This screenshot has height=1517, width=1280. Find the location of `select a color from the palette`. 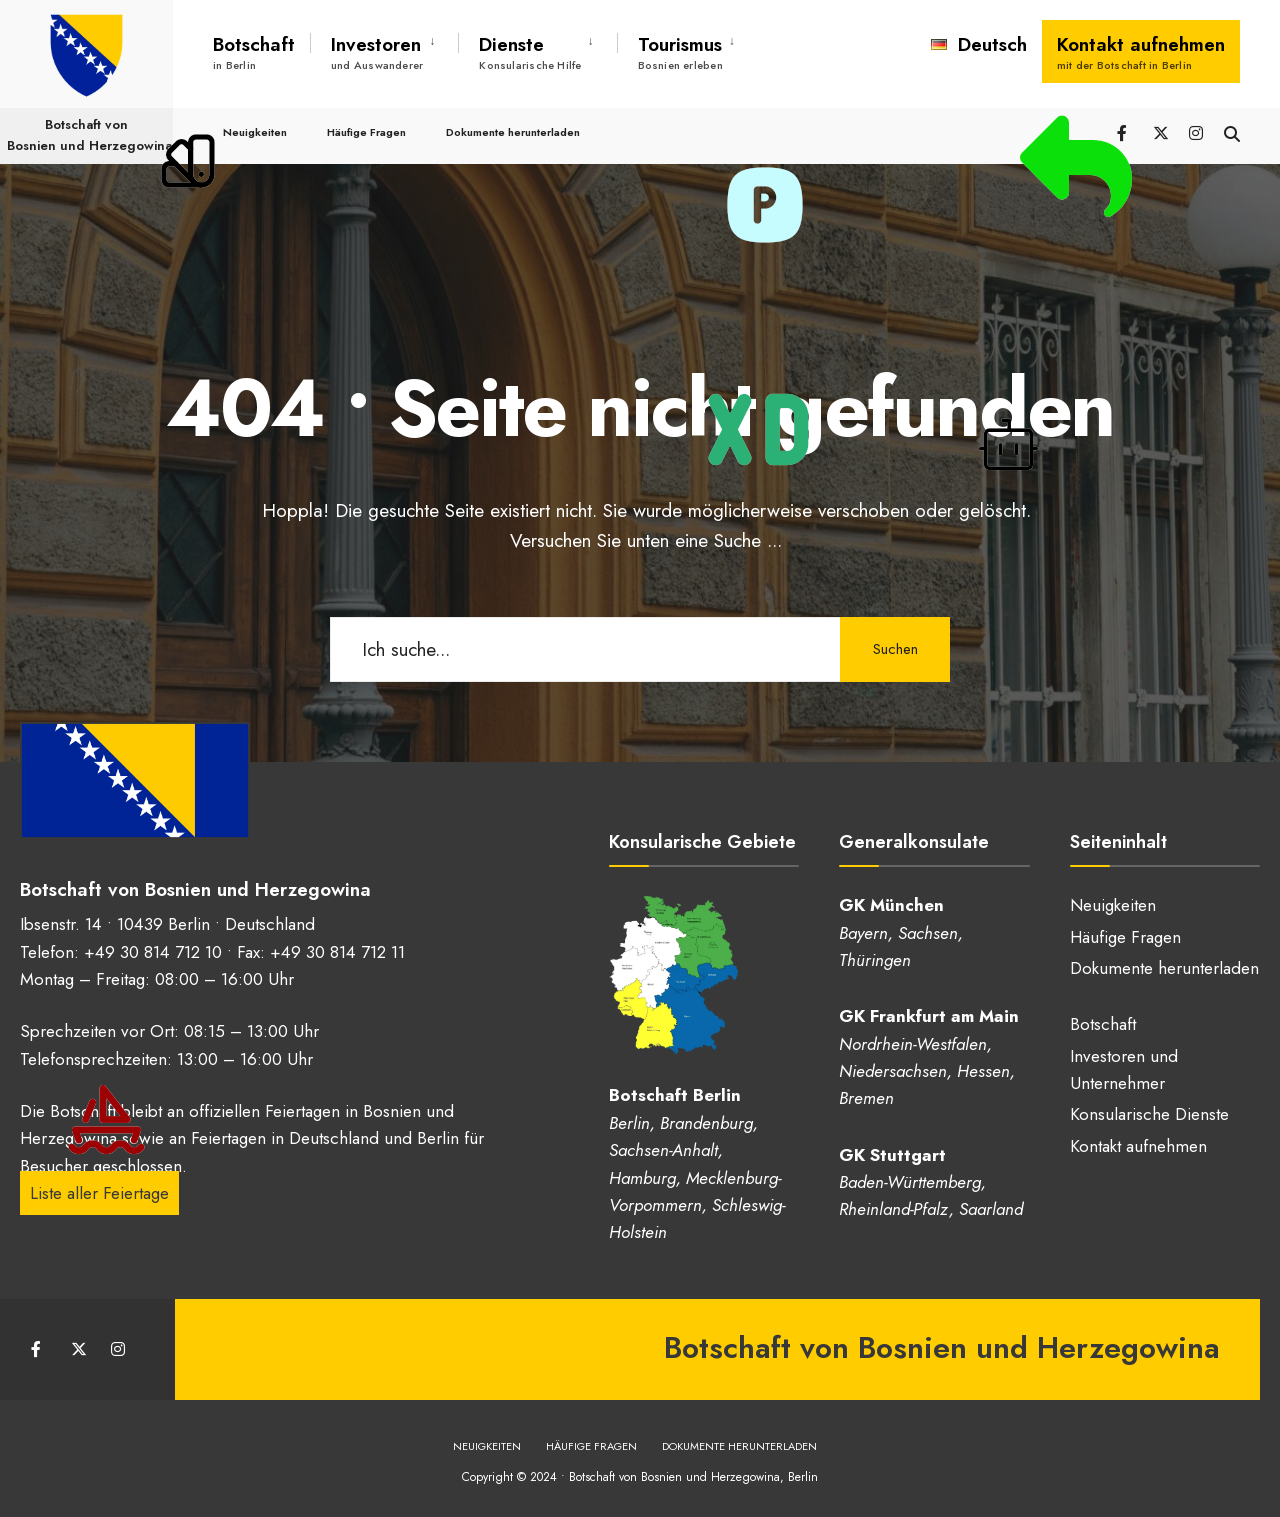

select a color from the palette is located at coordinates (188, 161).